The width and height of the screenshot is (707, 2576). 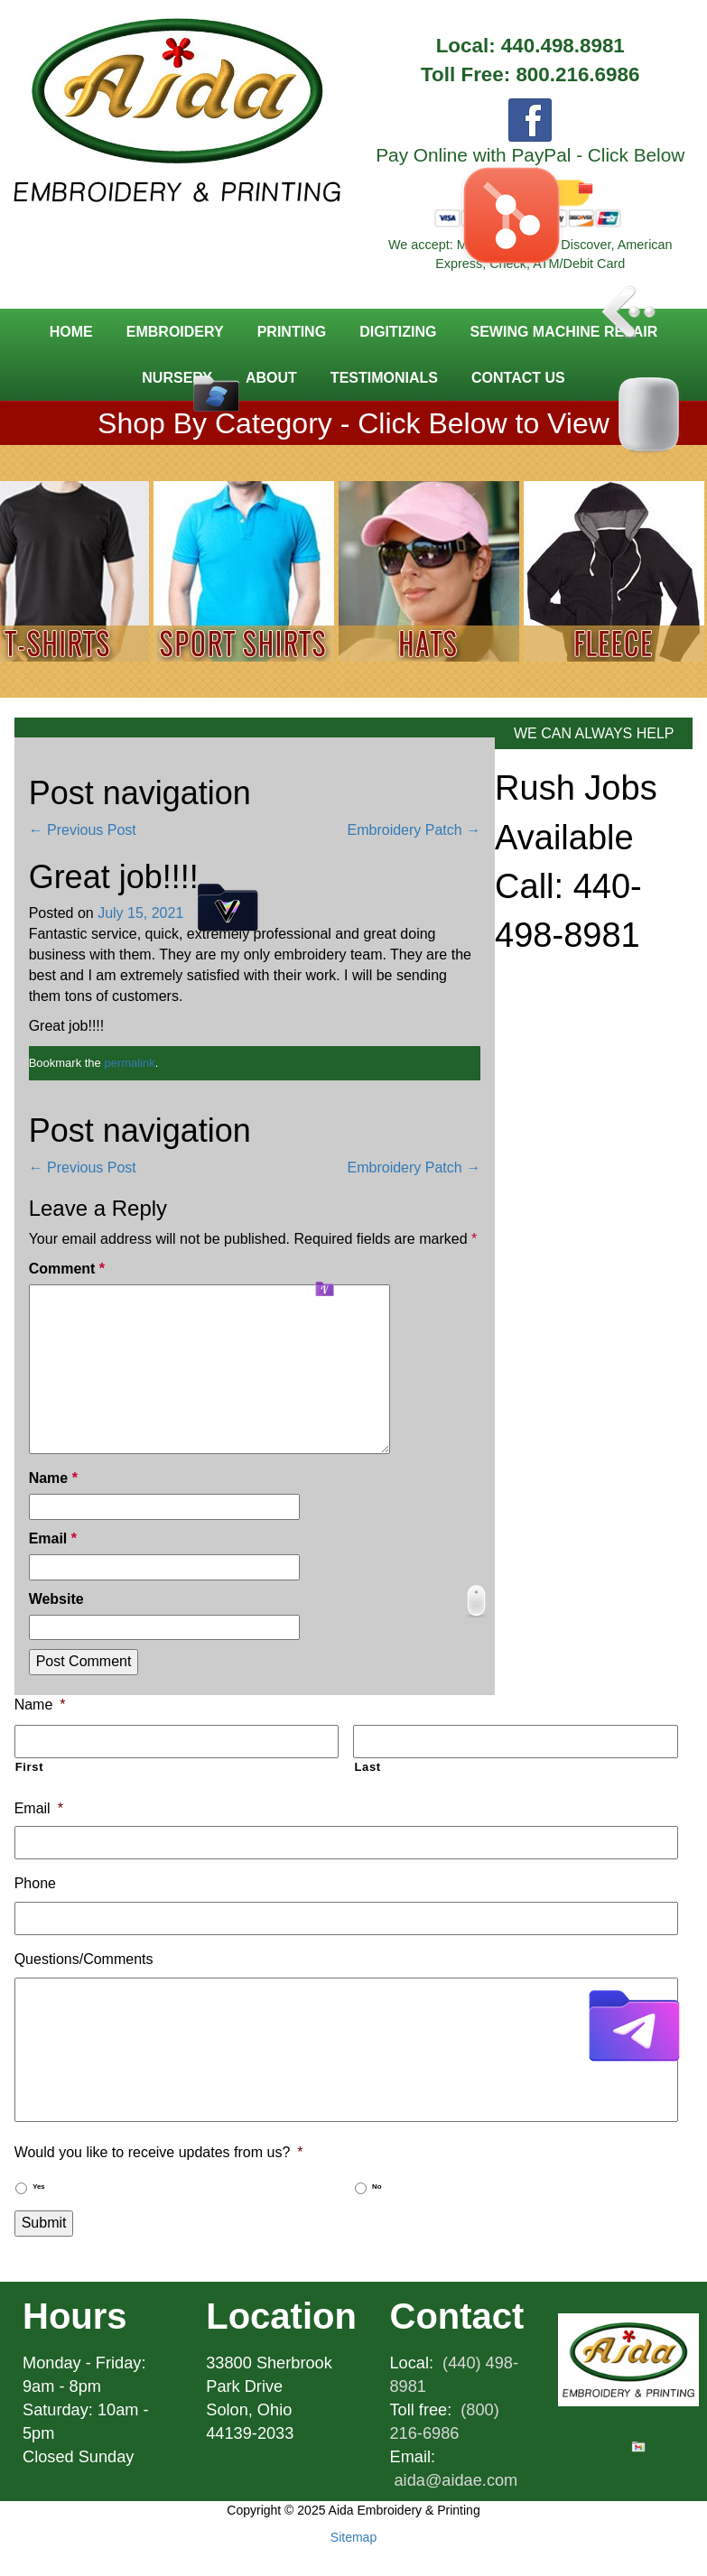 What do you see at coordinates (648, 415) in the screenshot?
I see `apple homepod smart speaker device` at bounding box center [648, 415].